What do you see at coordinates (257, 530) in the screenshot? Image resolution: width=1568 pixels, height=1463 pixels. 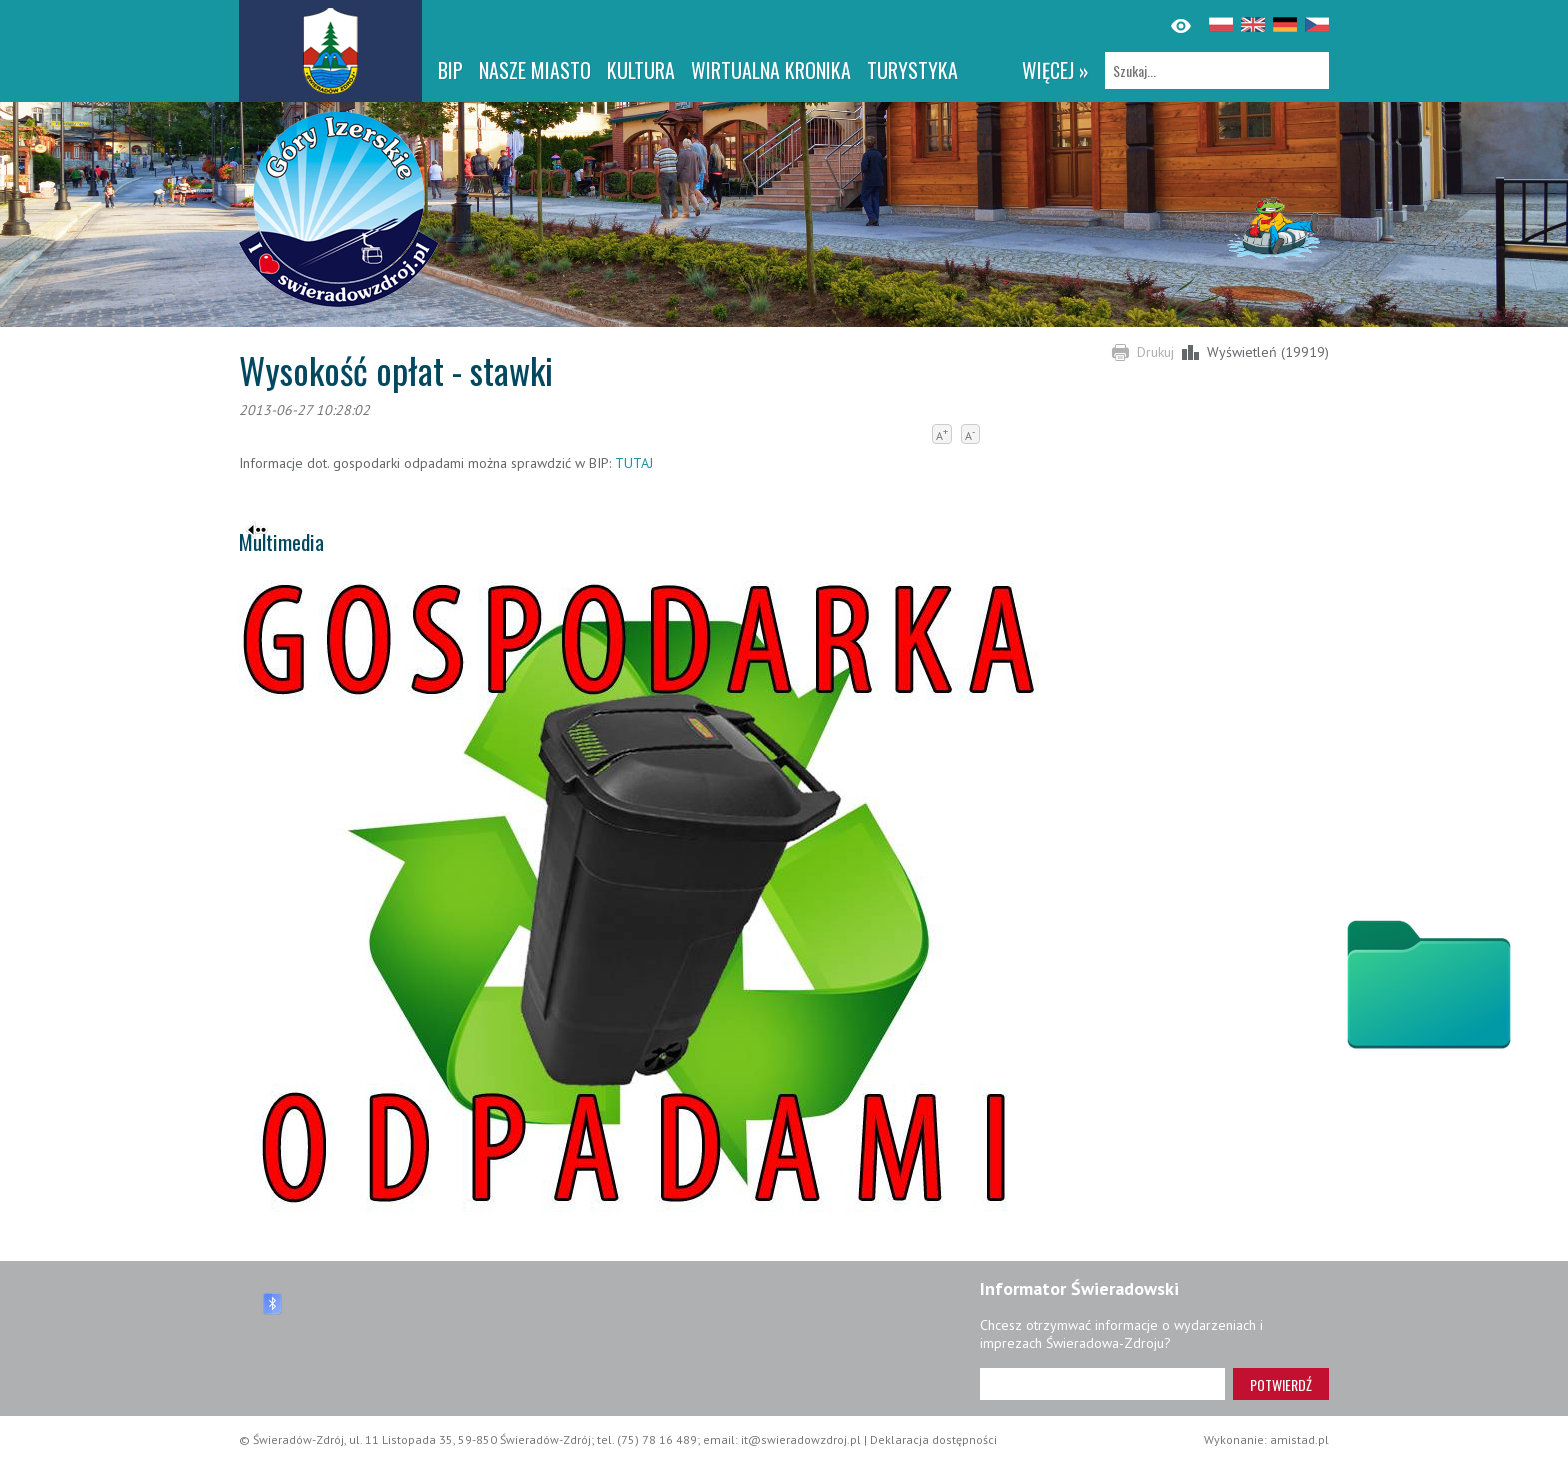 I see `go back to previous screen` at bounding box center [257, 530].